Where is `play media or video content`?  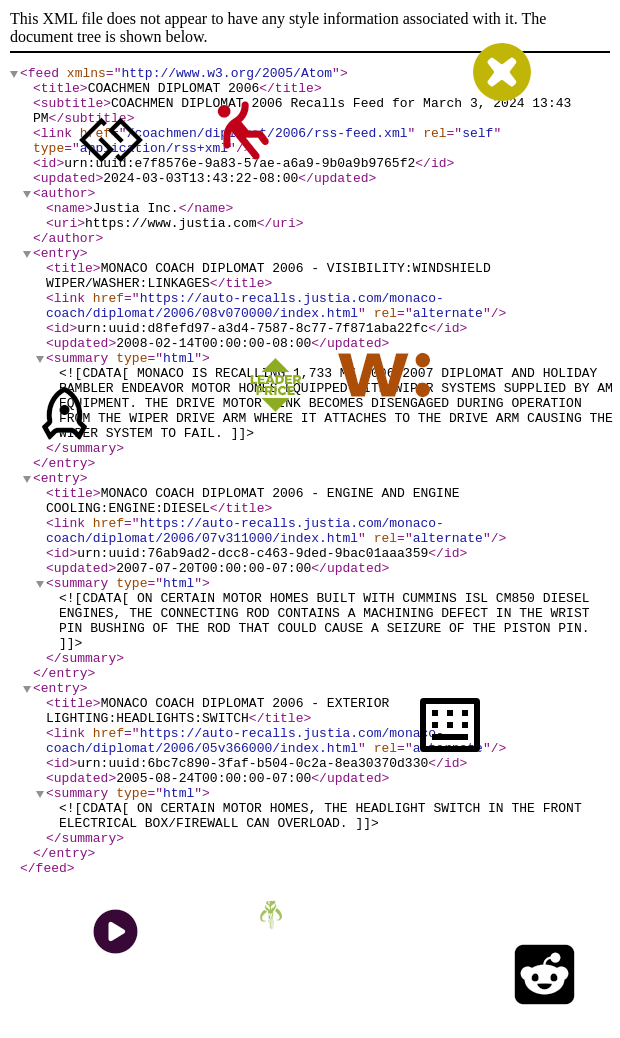
play media or video content is located at coordinates (115, 931).